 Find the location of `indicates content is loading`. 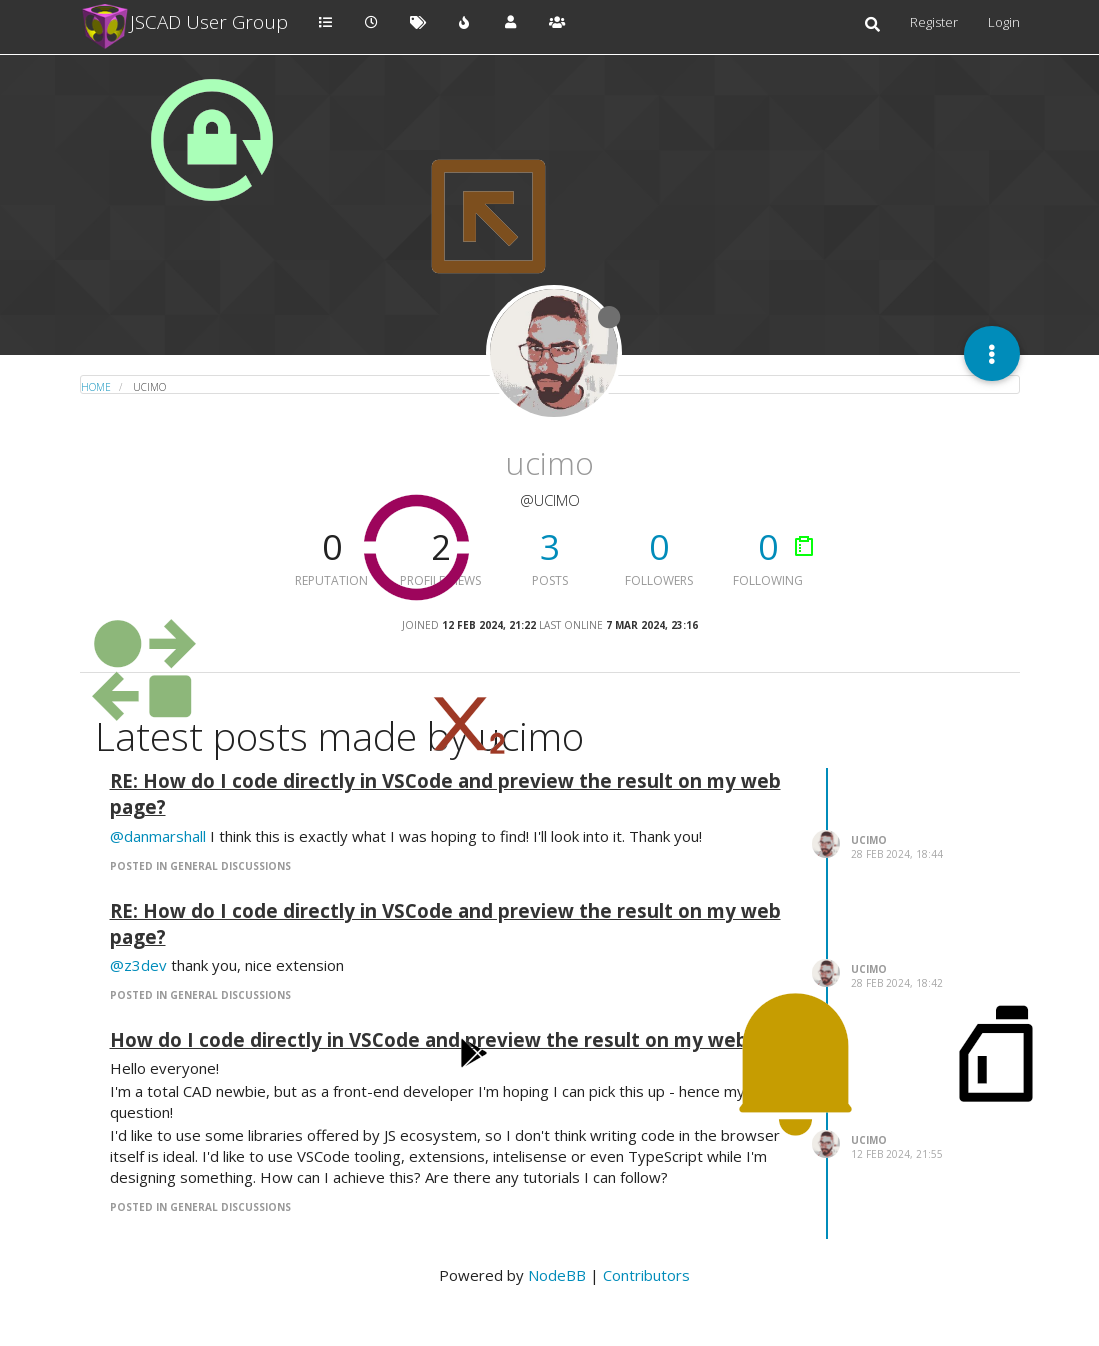

indicates content is loading is located at coordinates (416, 547).